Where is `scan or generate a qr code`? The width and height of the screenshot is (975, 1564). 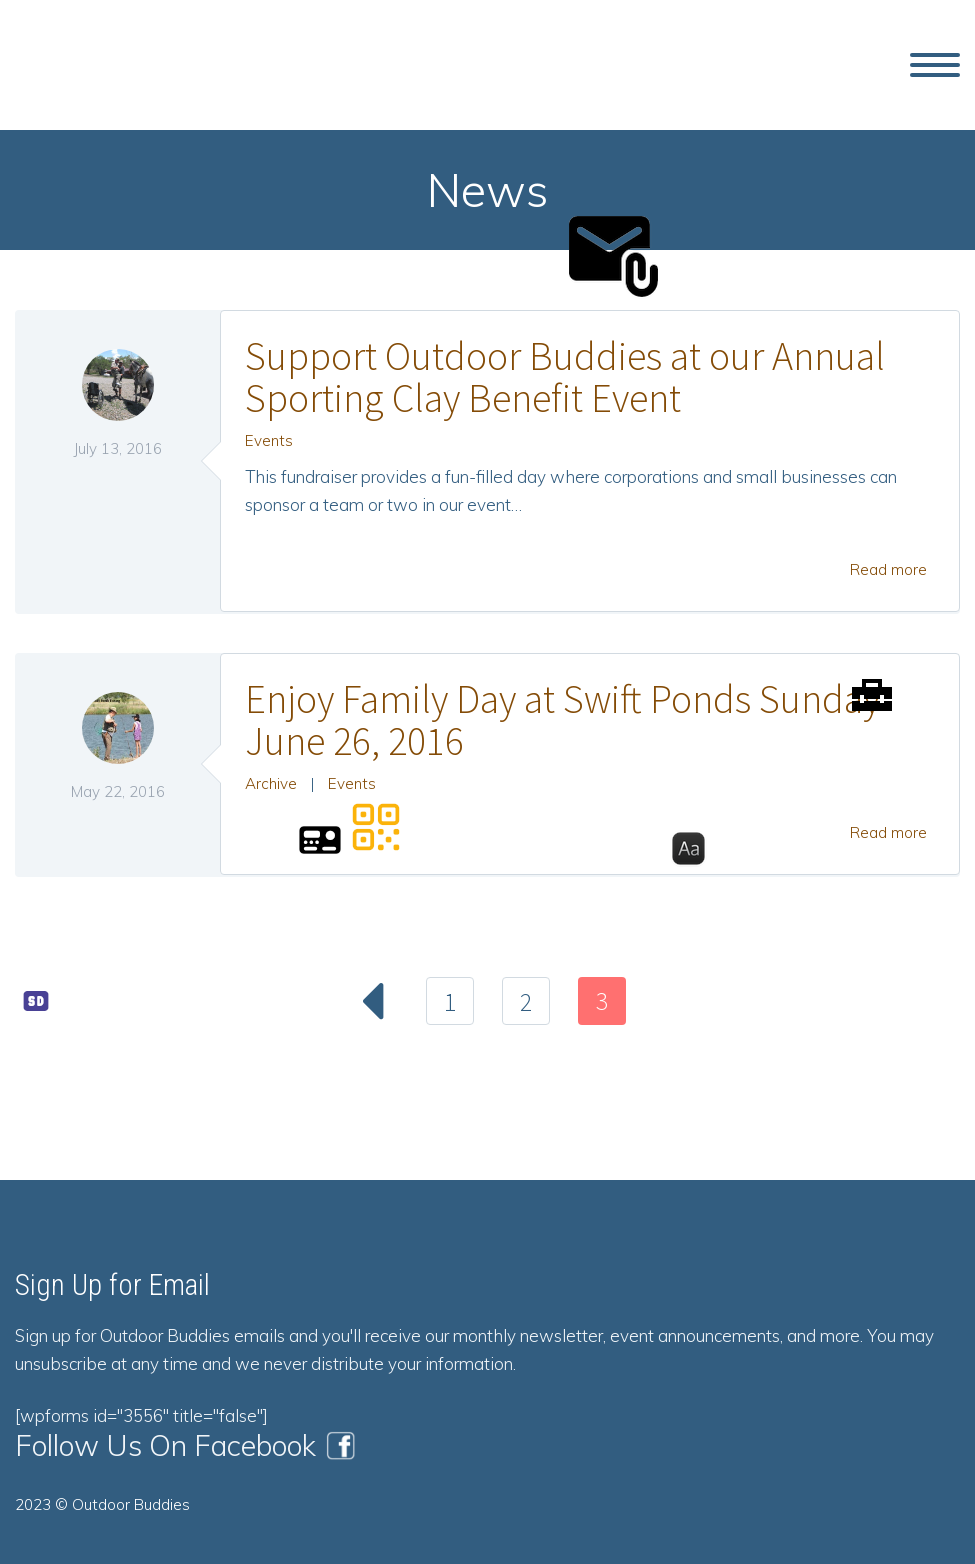
scan or generate a qr code is located at coordinates (376, 827).